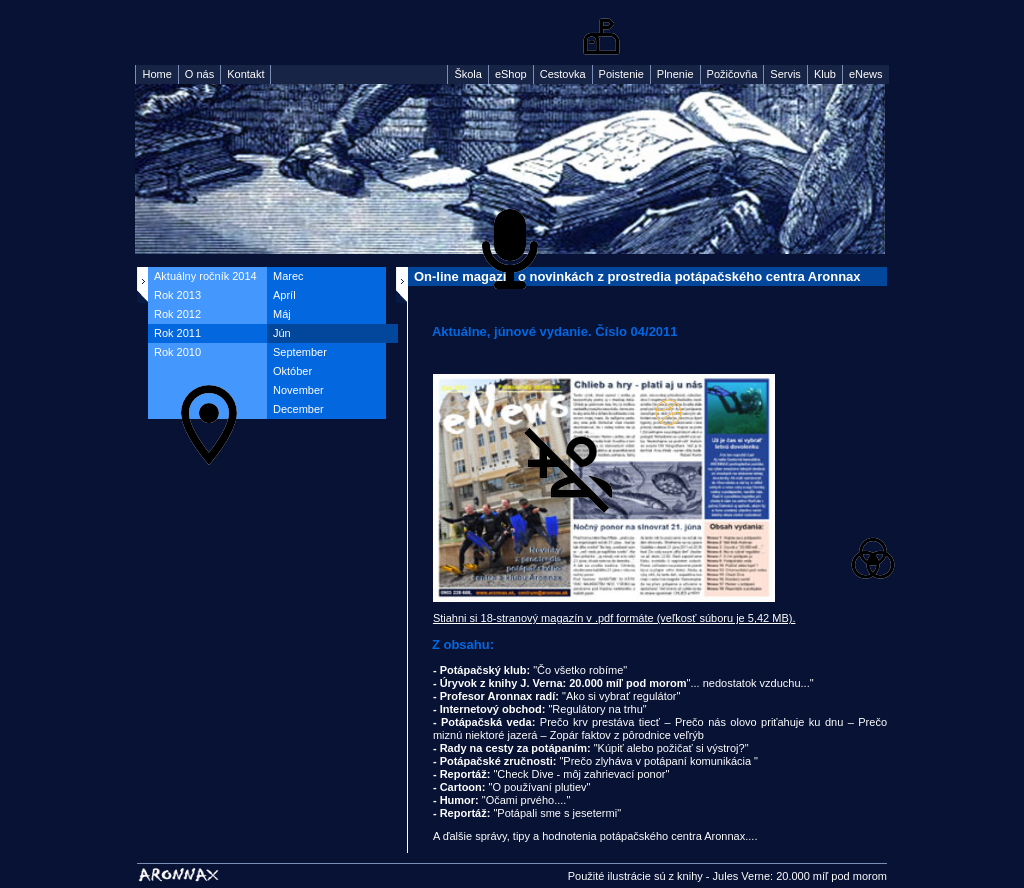 The image size is (1024, 888). What do you see at coordinates (570, 467) in the screenshot?
I see `indicates adding contacts is disabled` at bounding box center [570, 467].